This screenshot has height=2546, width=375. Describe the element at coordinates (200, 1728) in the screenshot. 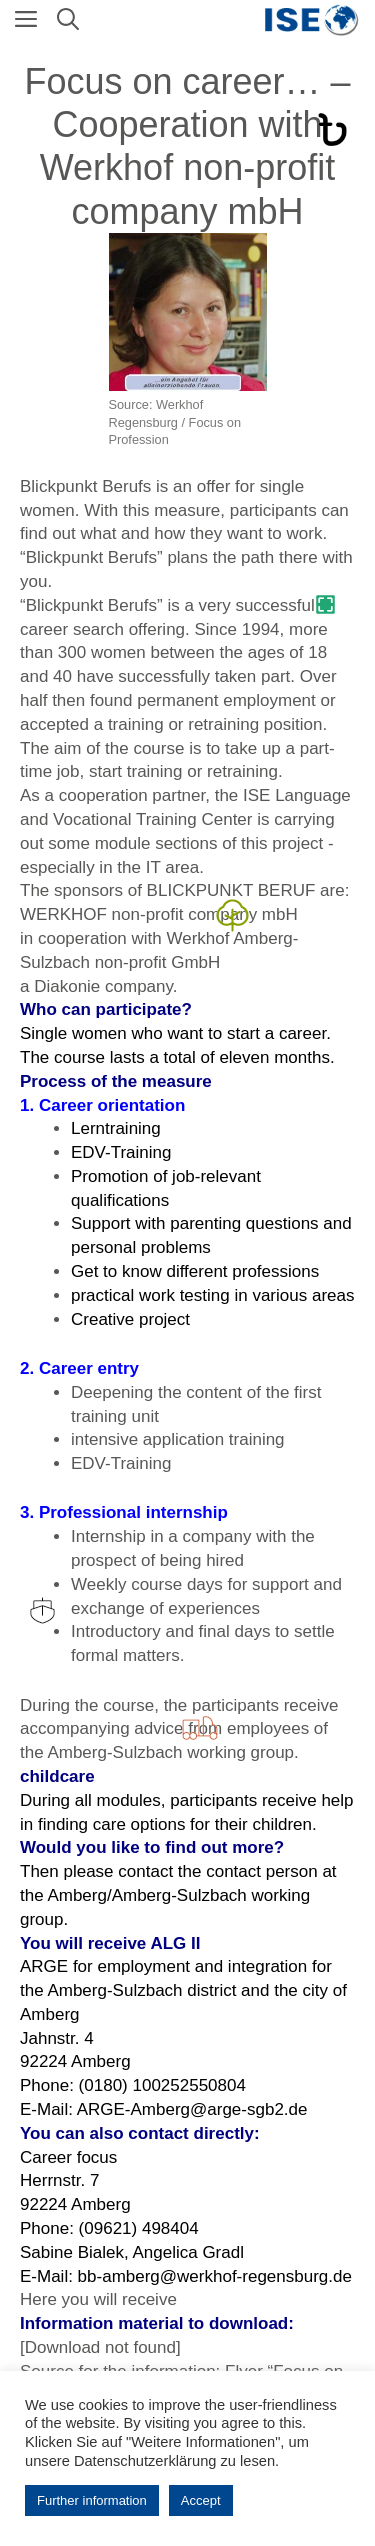

I see `view shipping or delivery status` at that location.